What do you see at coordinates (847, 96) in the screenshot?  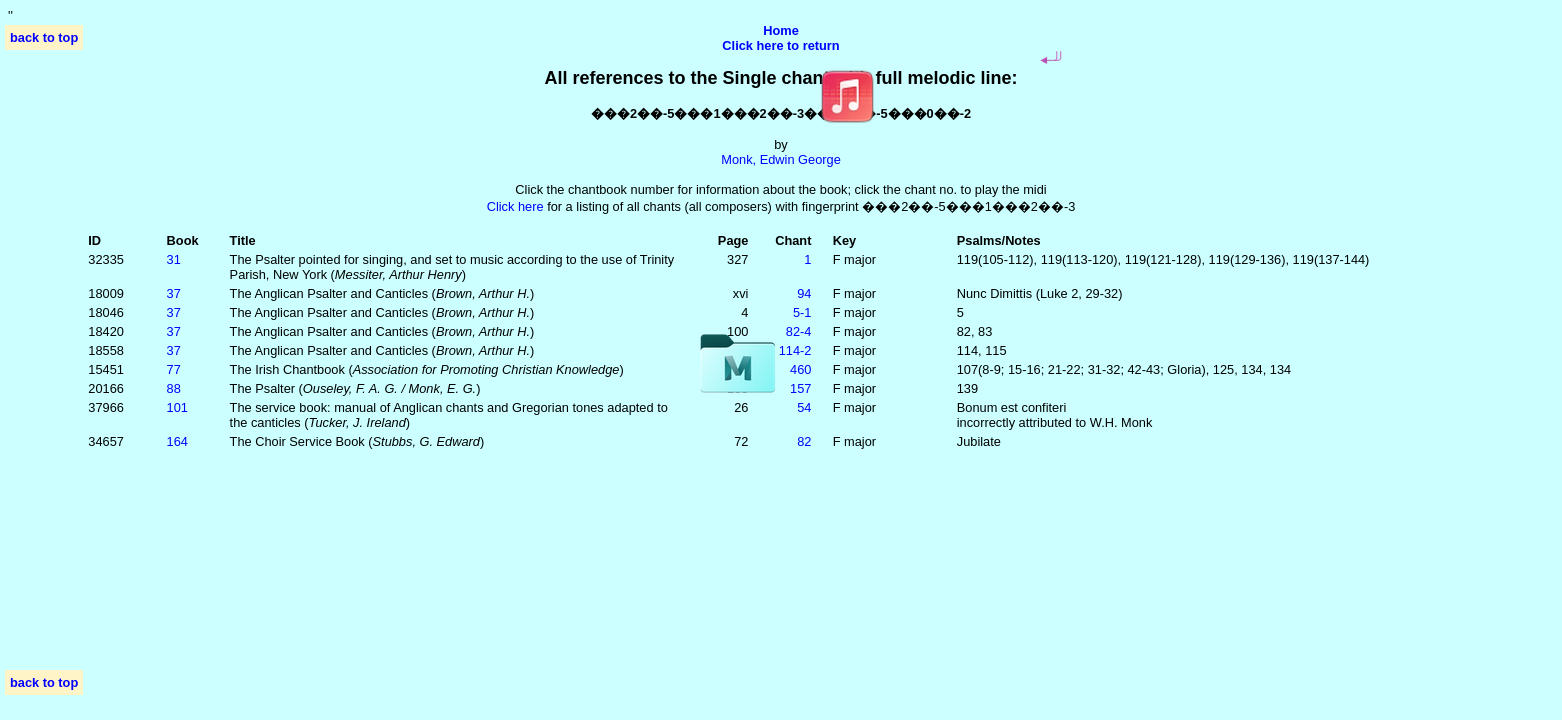 I see `open the gnome music app` at bounding box center [847, 96].